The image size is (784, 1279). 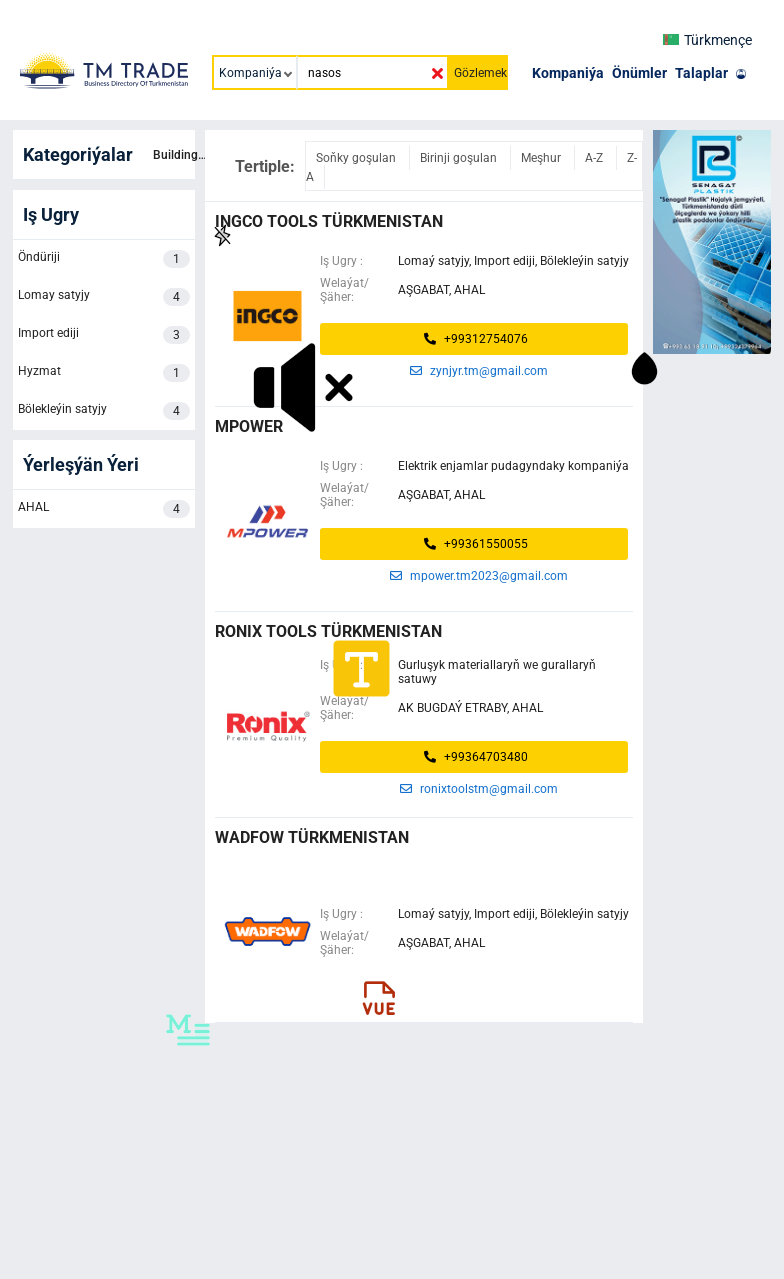 What do you see at coordinates (644, 369) in the screenshot?
I see `indicates water or liquid-related feature` at bounding box center [644, 369].